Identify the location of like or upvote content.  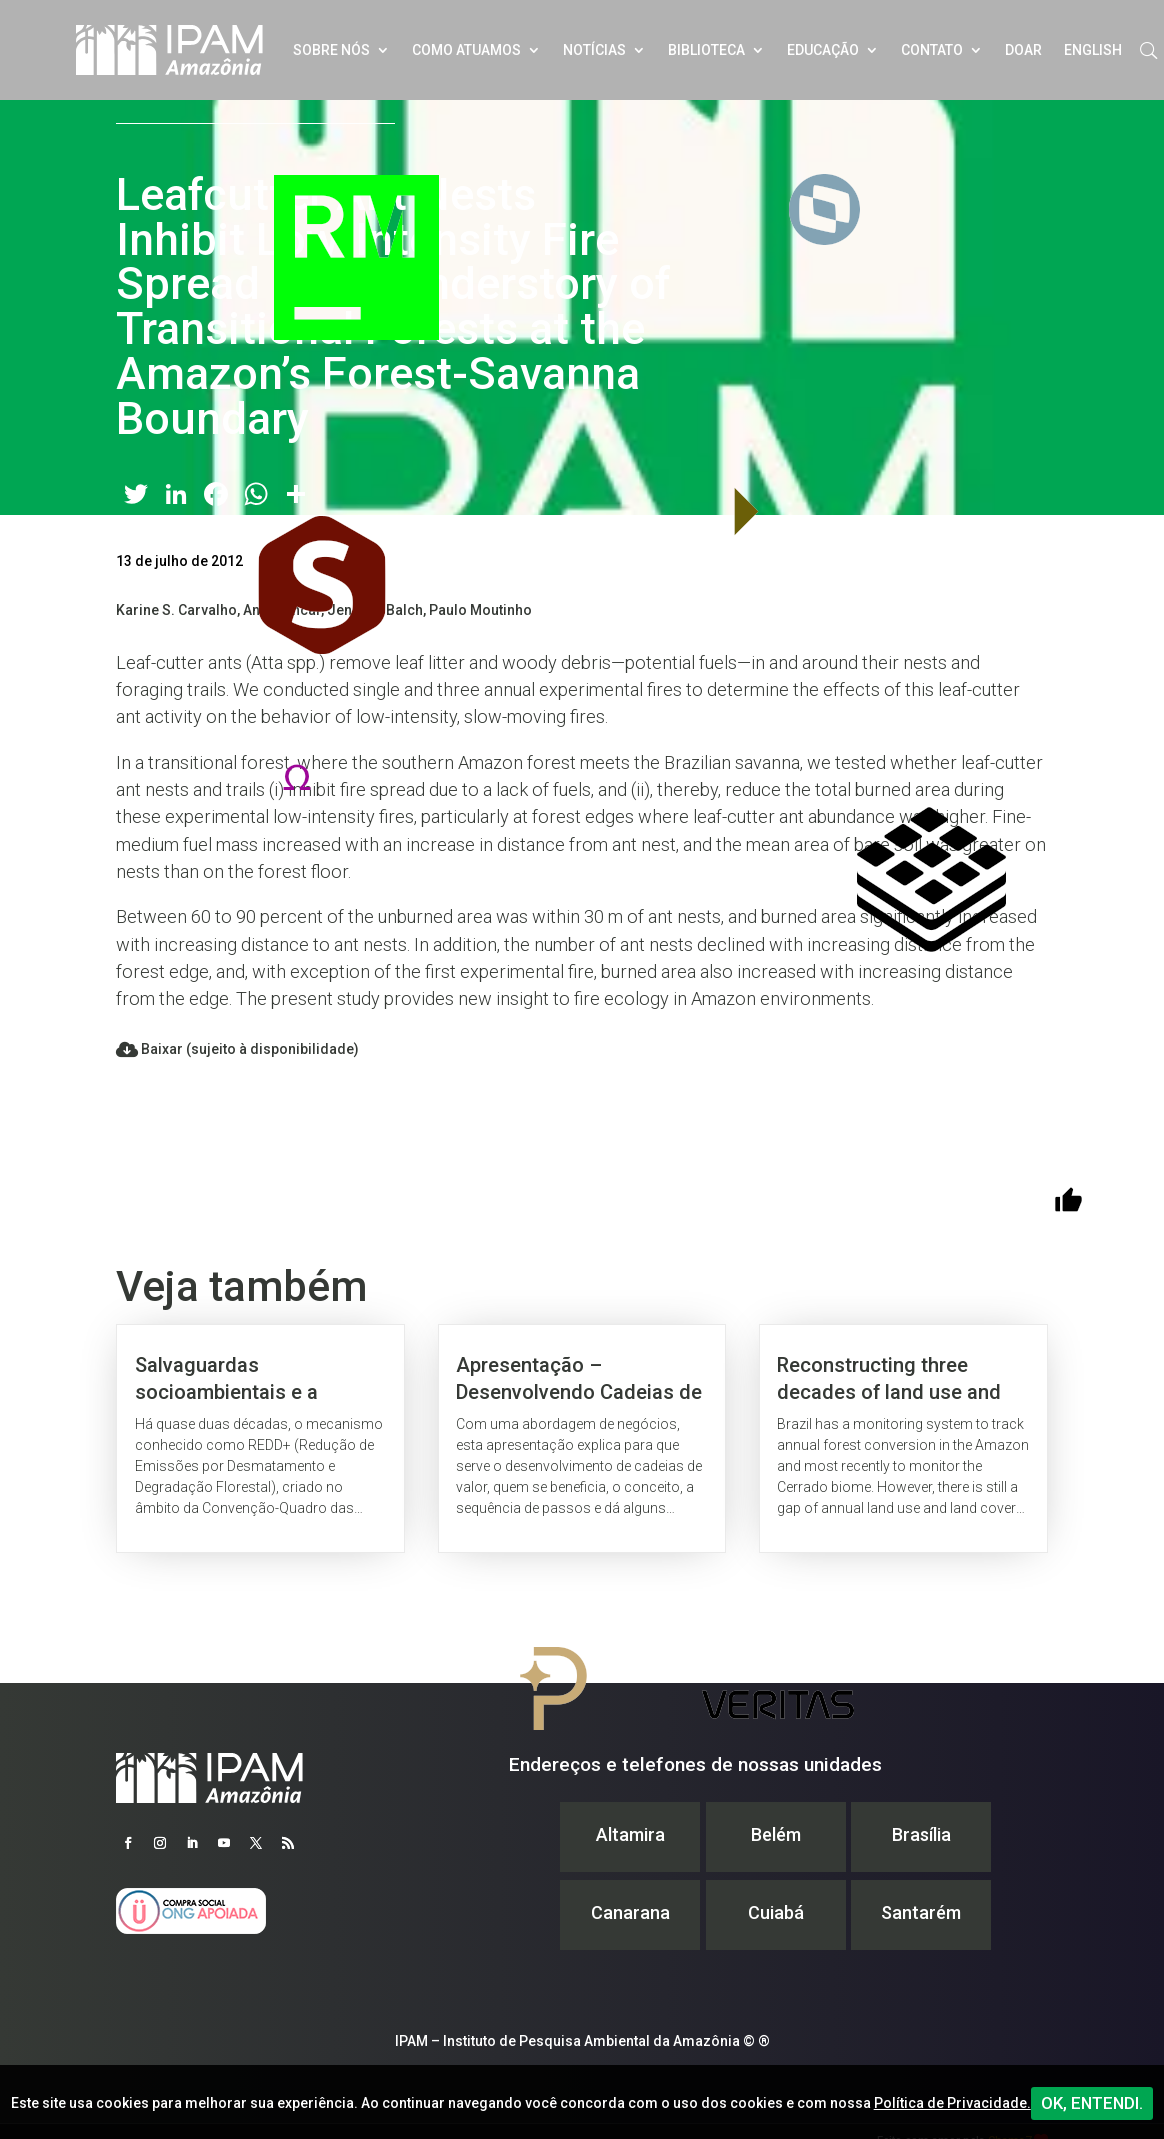
(1068, 1200).